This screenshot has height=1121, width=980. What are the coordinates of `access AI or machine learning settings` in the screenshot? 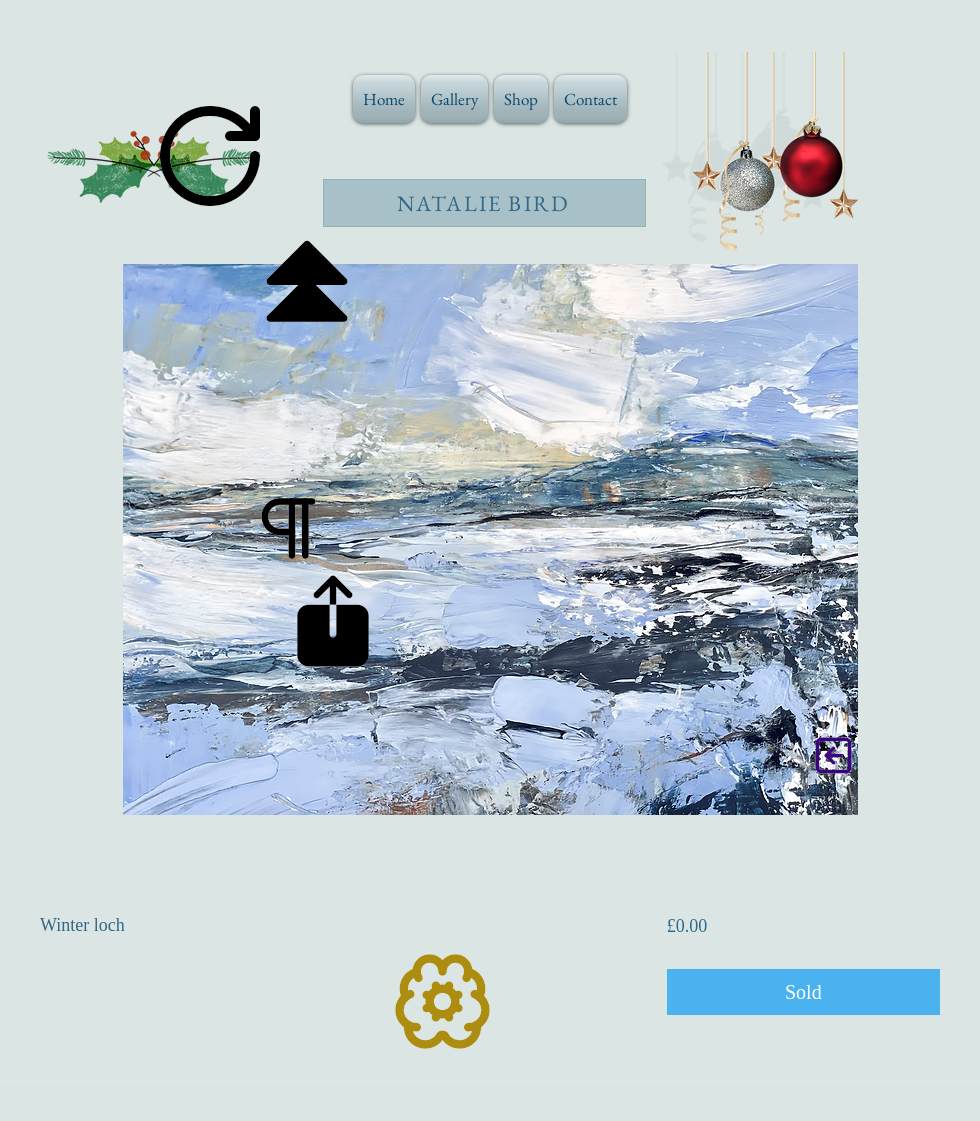 It's located at (442, 1001).